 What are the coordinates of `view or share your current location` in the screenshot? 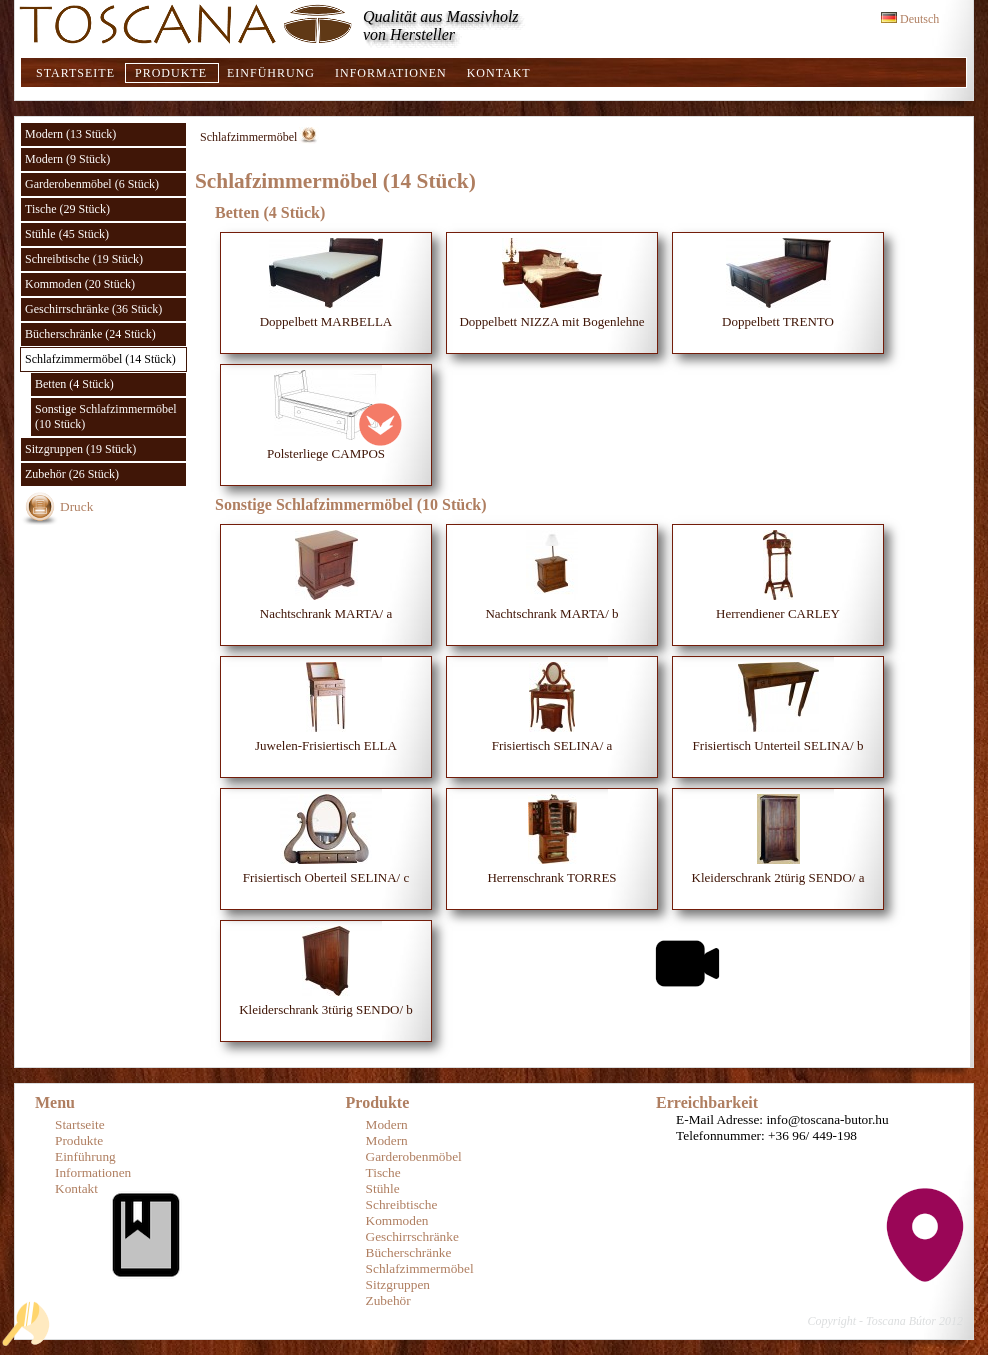 It's located at (925, 1235).